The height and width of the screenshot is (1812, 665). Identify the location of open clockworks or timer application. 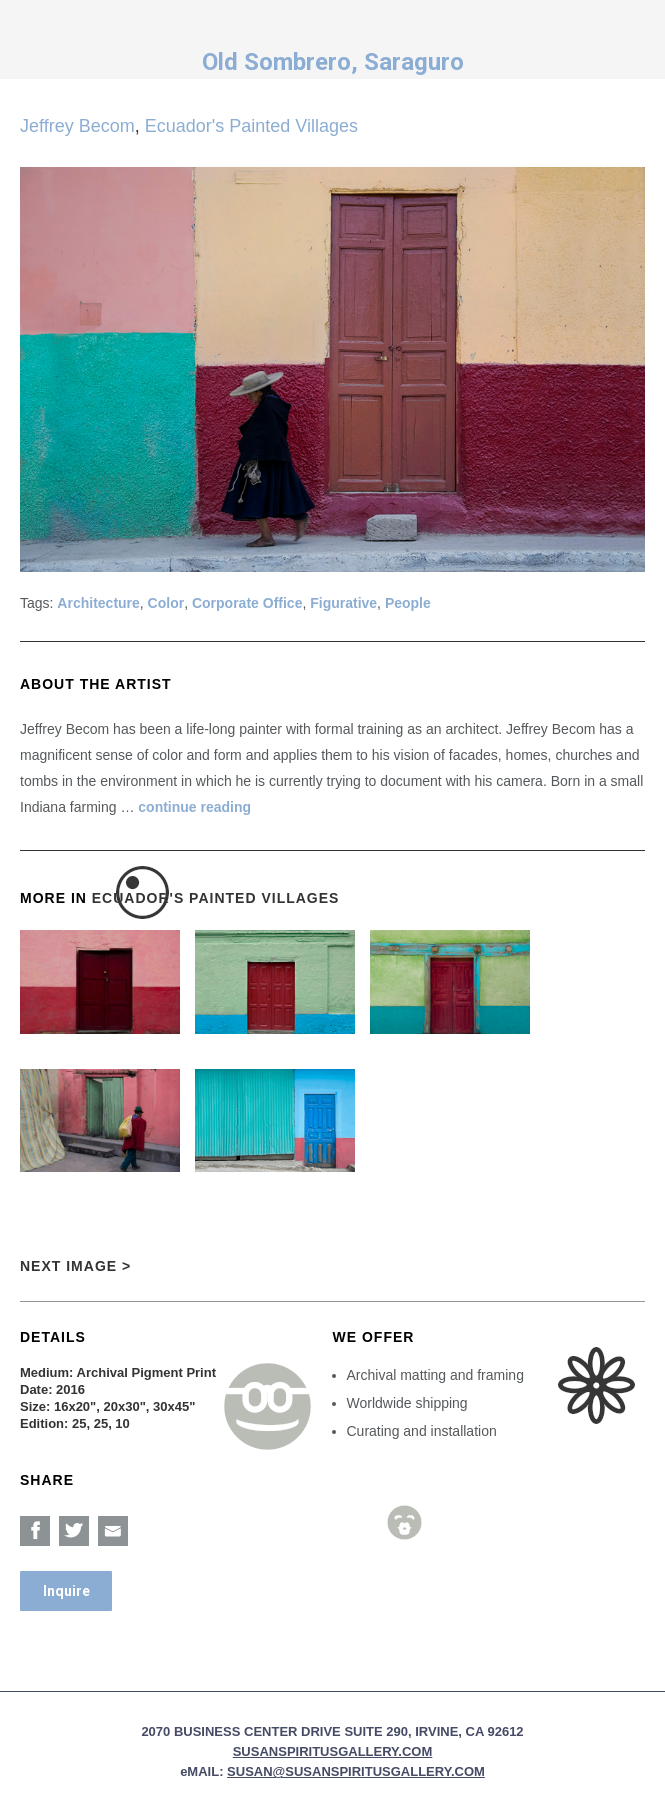
(142, 892).